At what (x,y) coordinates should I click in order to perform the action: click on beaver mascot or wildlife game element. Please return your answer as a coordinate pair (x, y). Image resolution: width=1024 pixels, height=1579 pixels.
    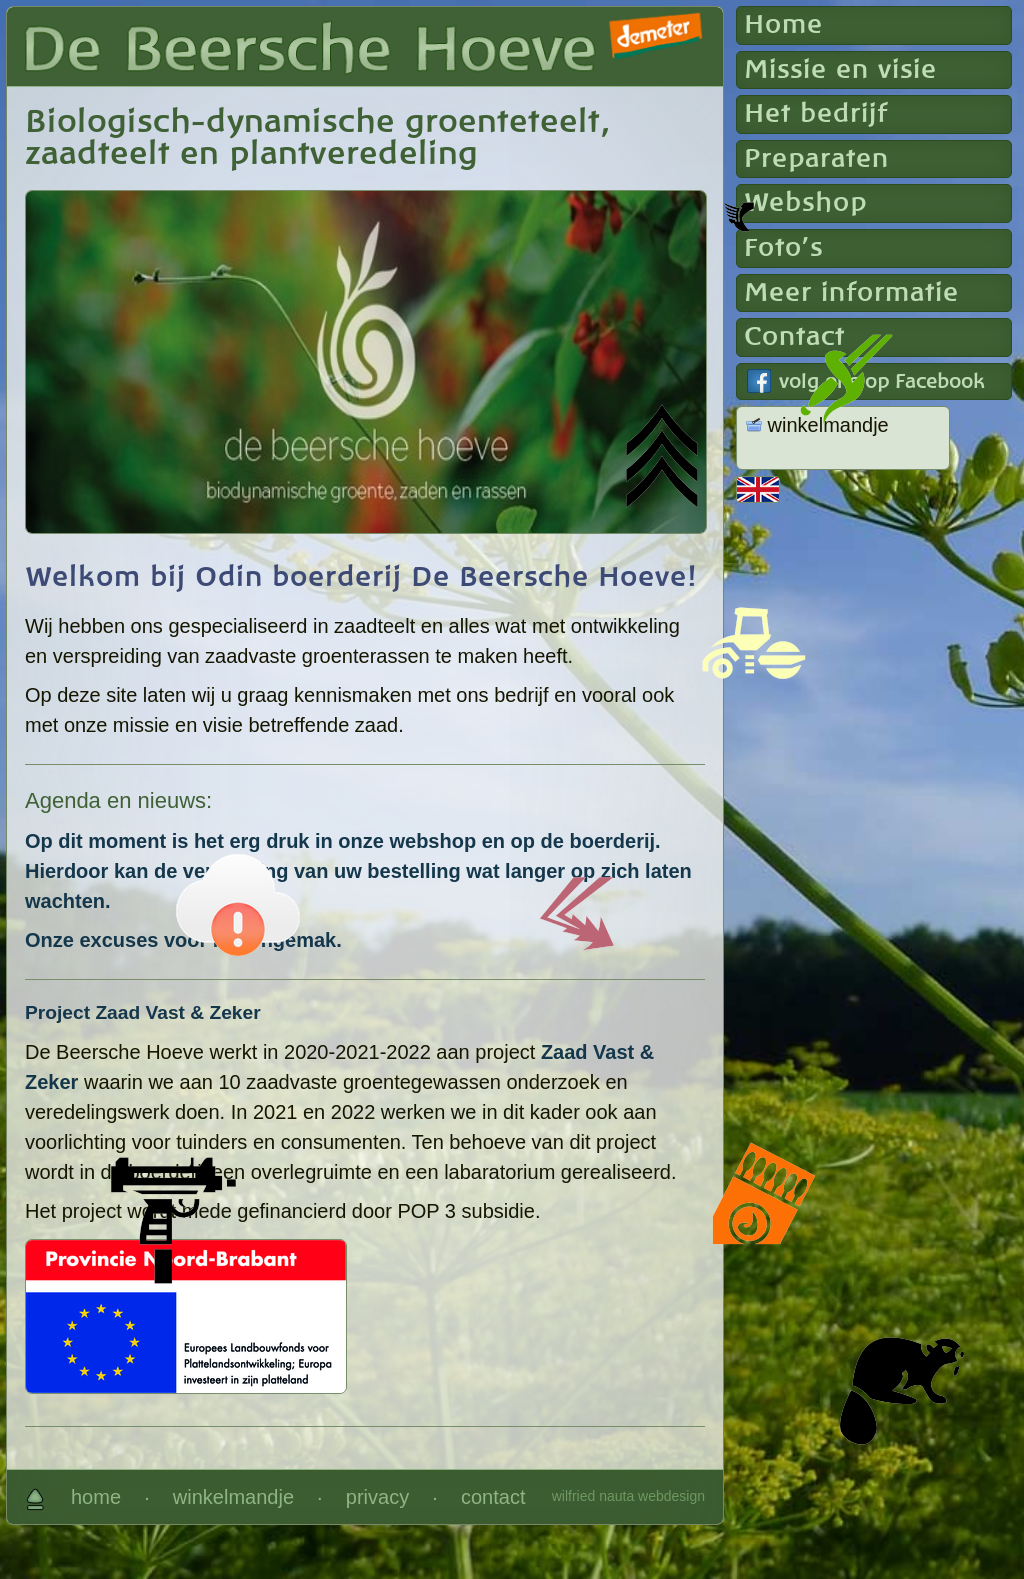
    Looking at the image, I should click on (902, 1391).